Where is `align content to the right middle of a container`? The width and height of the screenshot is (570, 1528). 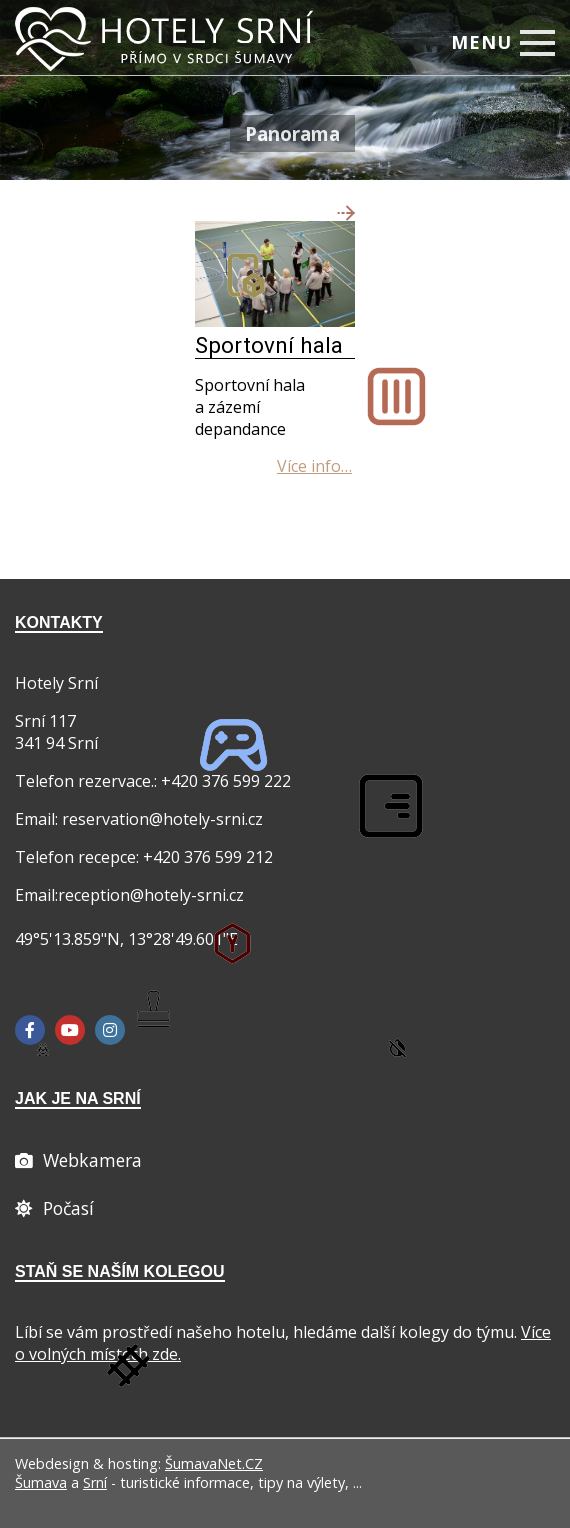
align content to the right middle of a container is located at coordinates (391, 806).